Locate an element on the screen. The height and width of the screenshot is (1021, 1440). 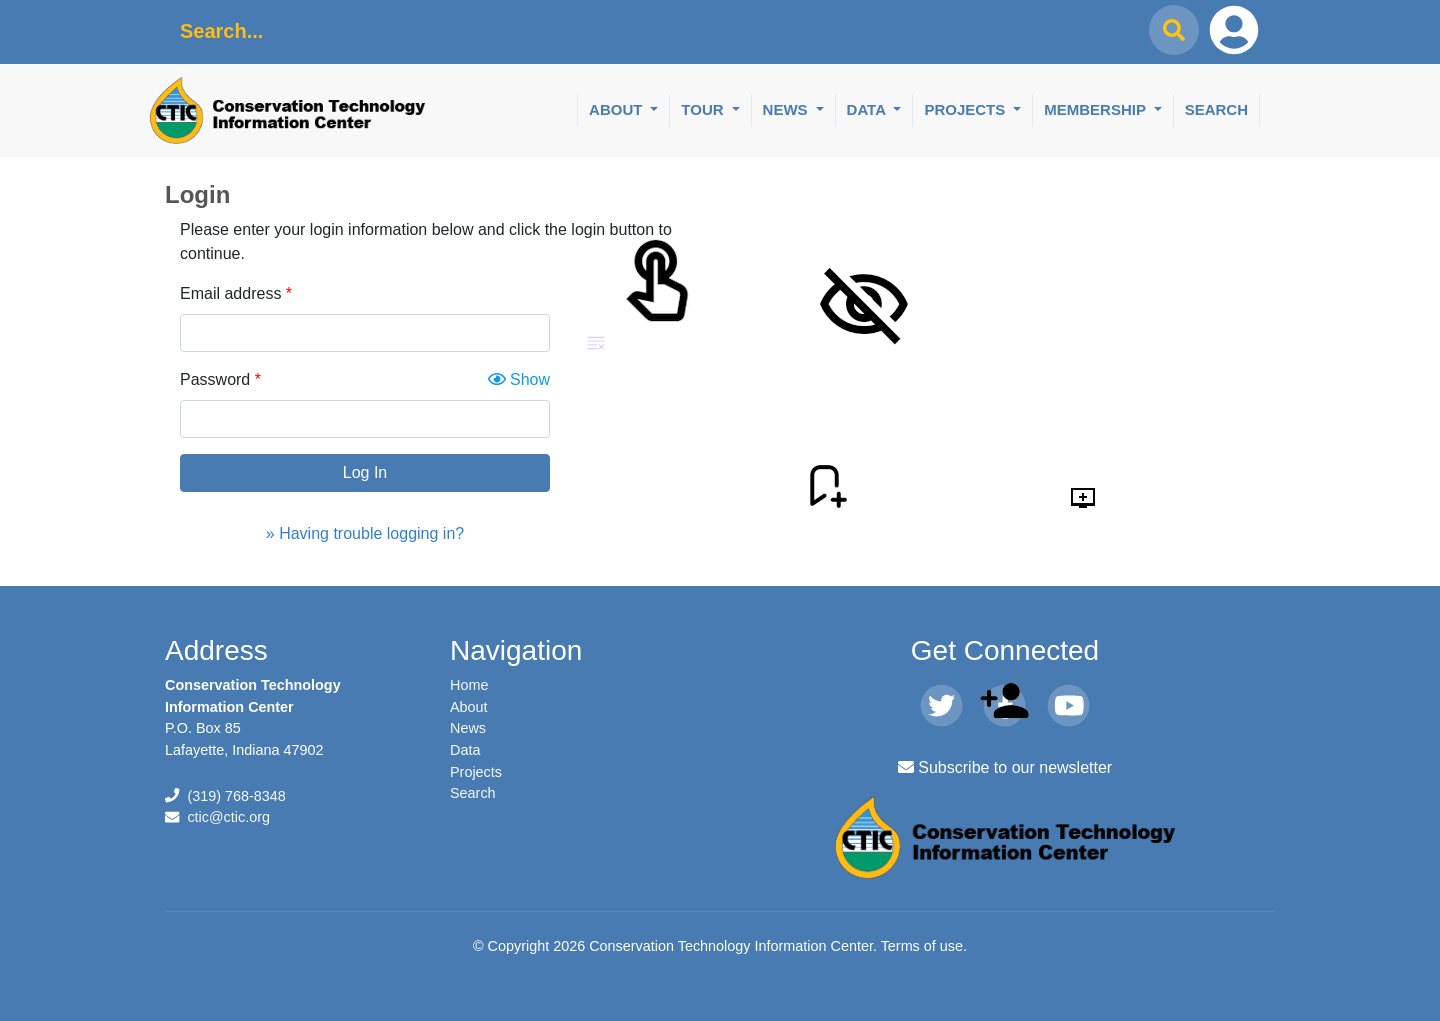
add a new bookmark is located at coordinates (824, 485).